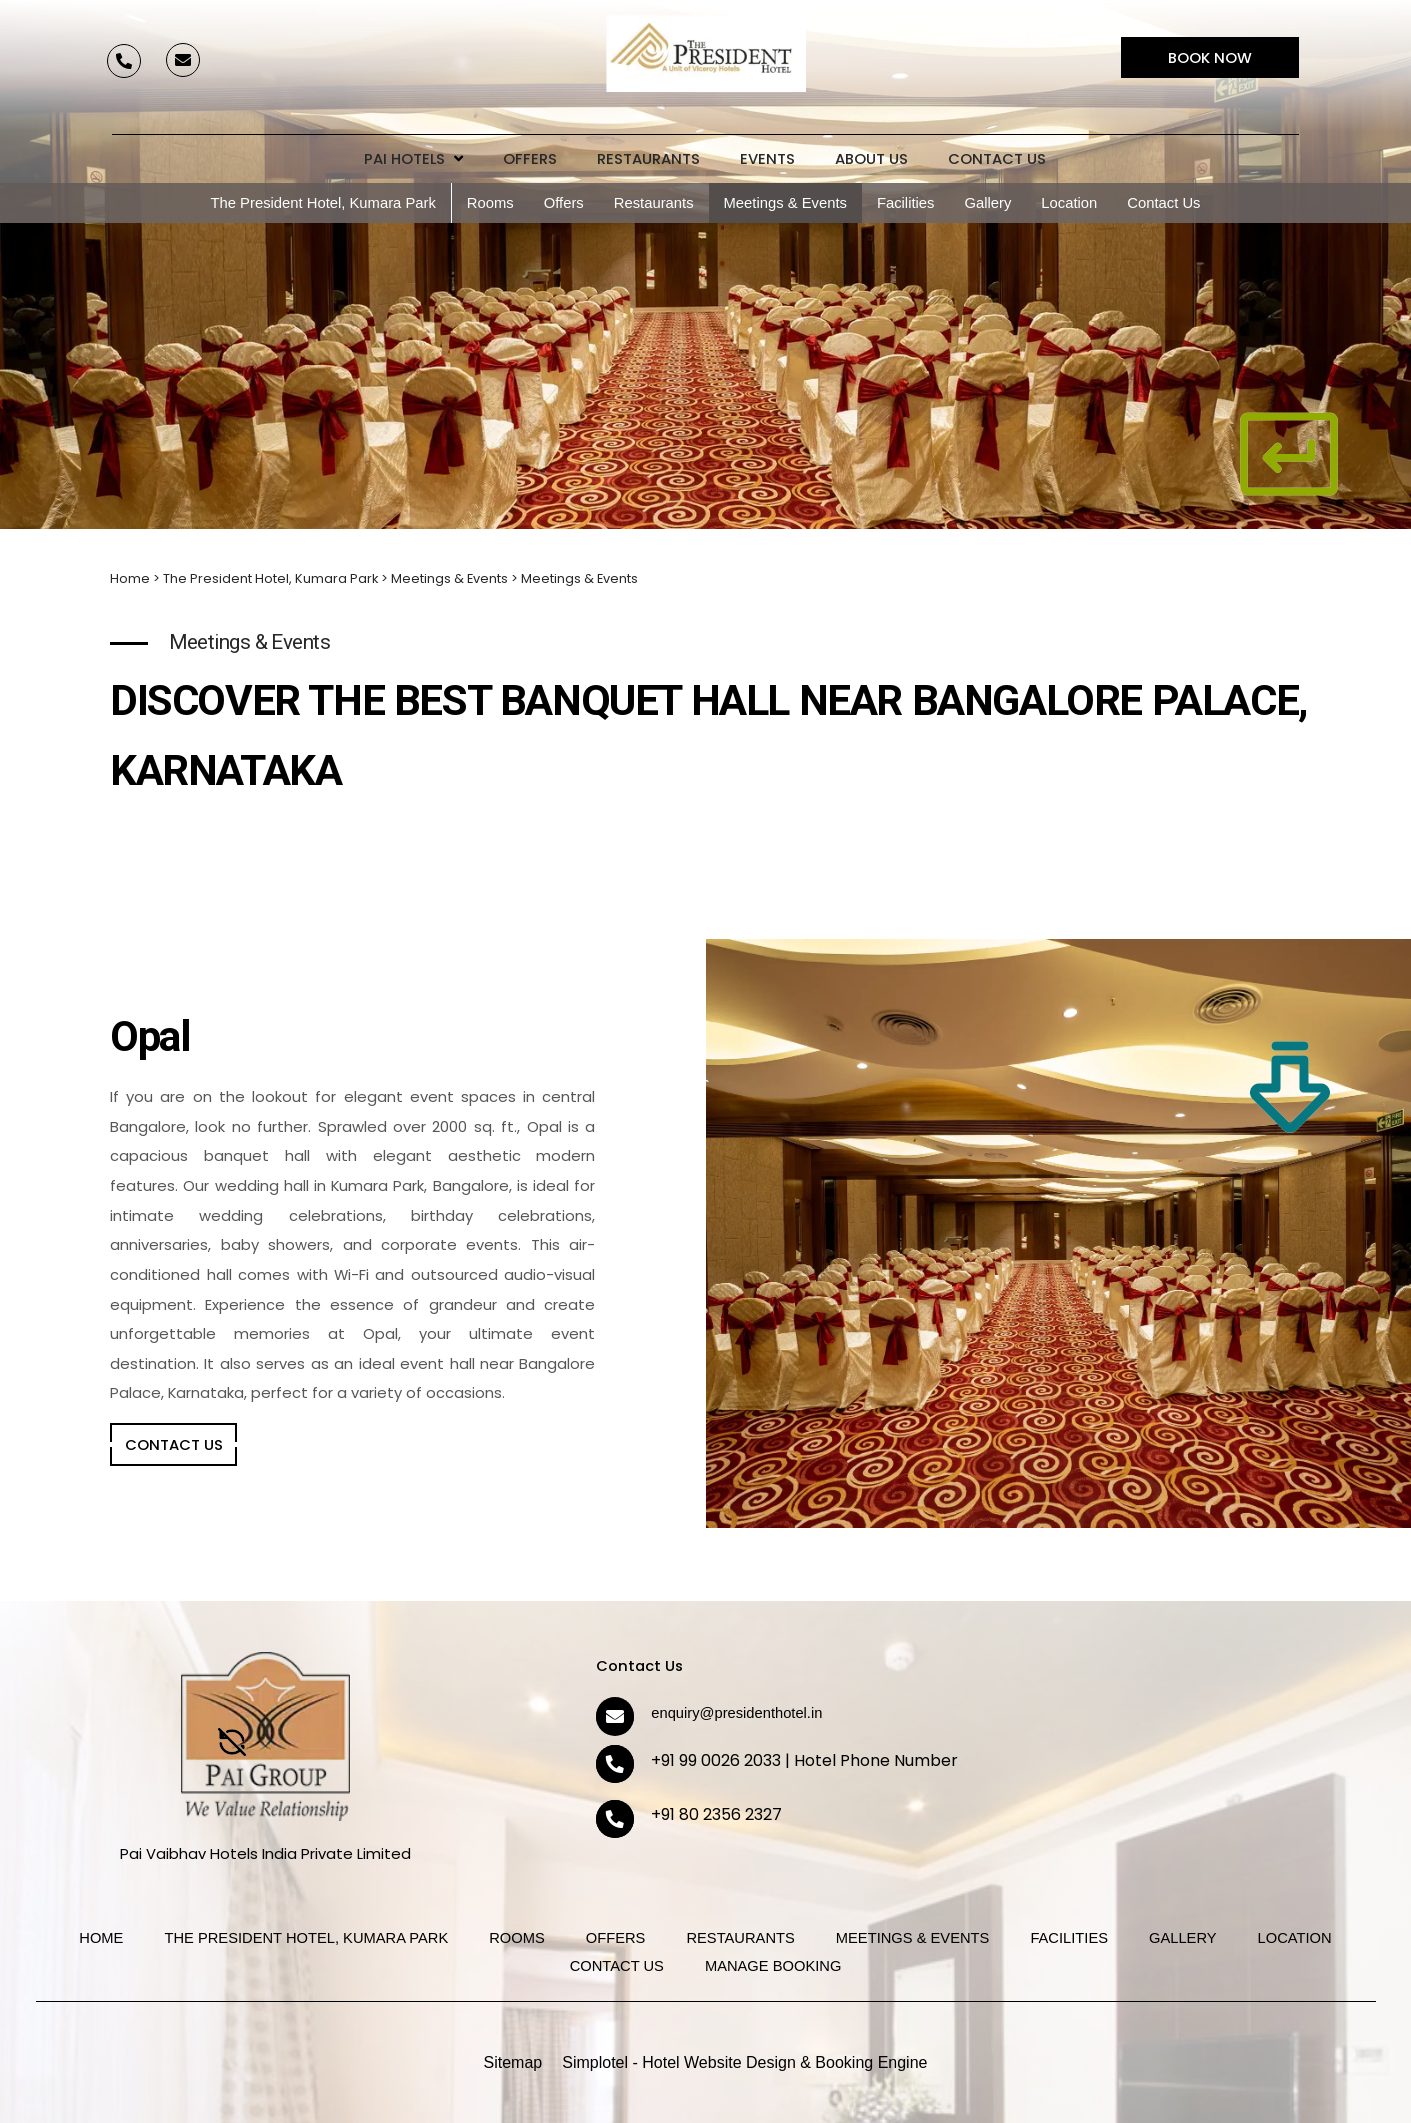 Image resolution: width=1411 pixels, height=2123 pixels. I want to click on download file to device, so click(1290, 1088).